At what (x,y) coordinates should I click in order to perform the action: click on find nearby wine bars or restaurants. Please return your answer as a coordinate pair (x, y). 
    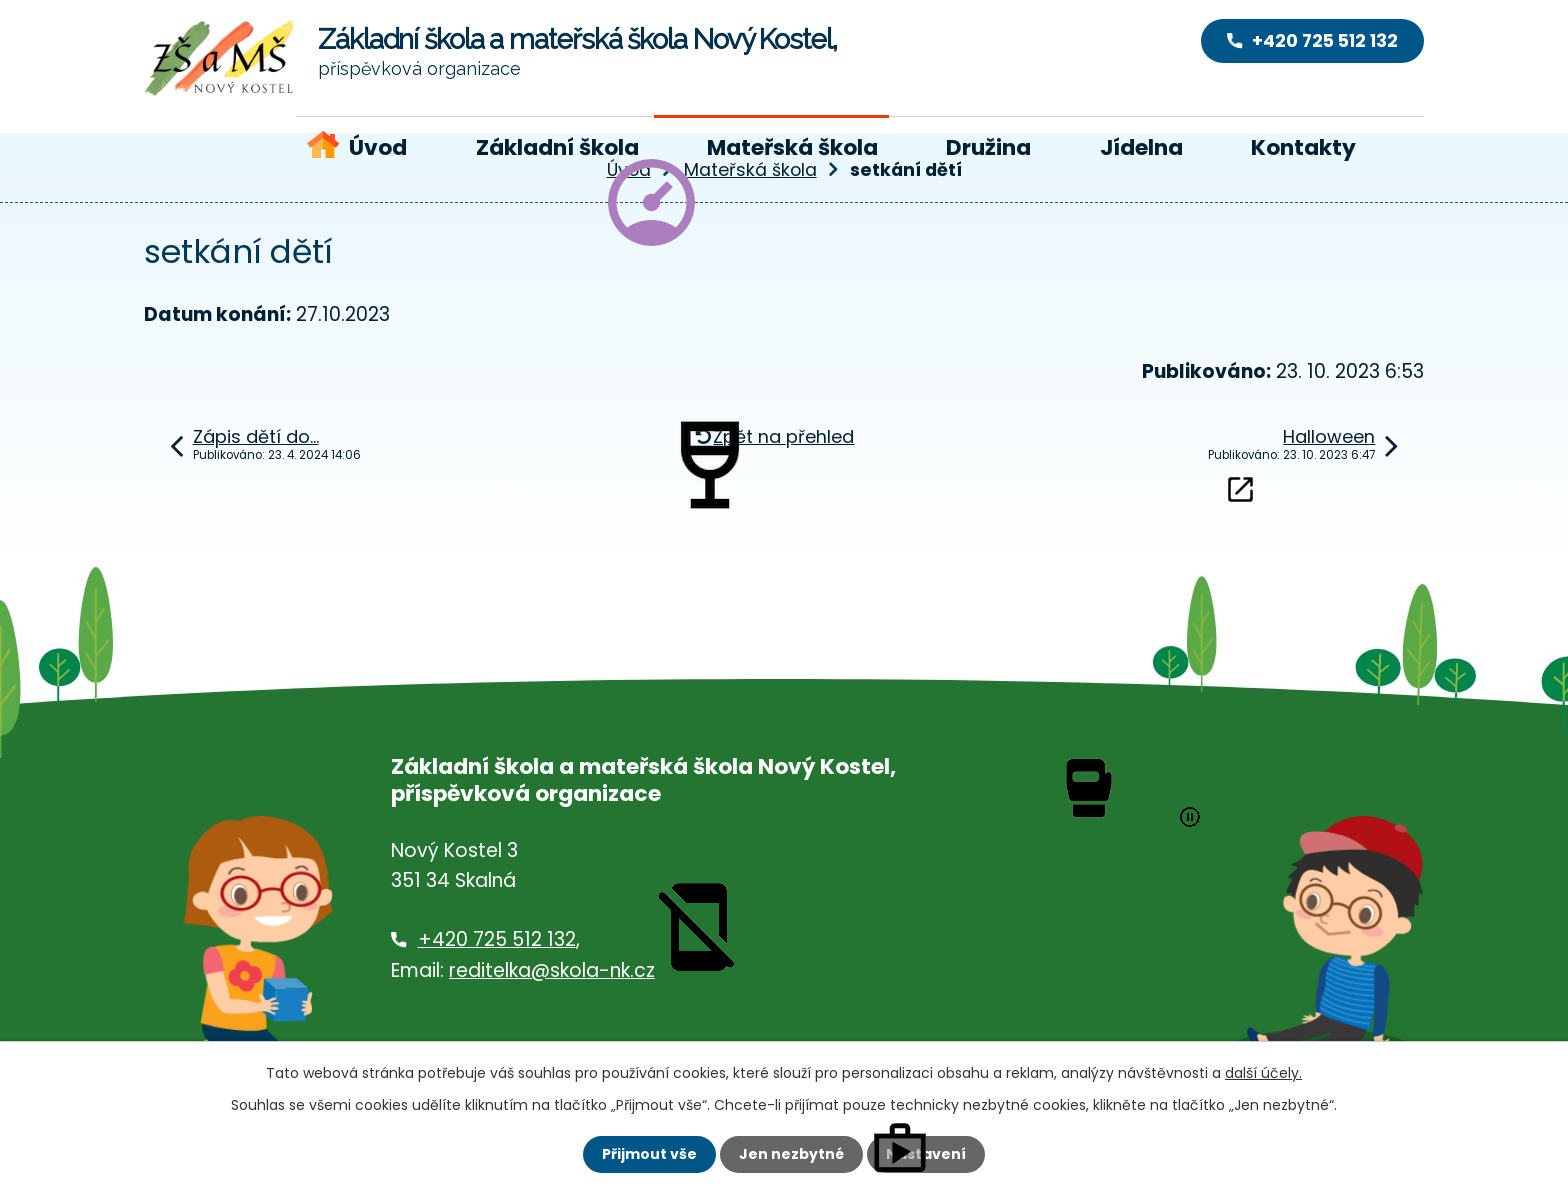
    Looking at the image, I should click on (710, 465).